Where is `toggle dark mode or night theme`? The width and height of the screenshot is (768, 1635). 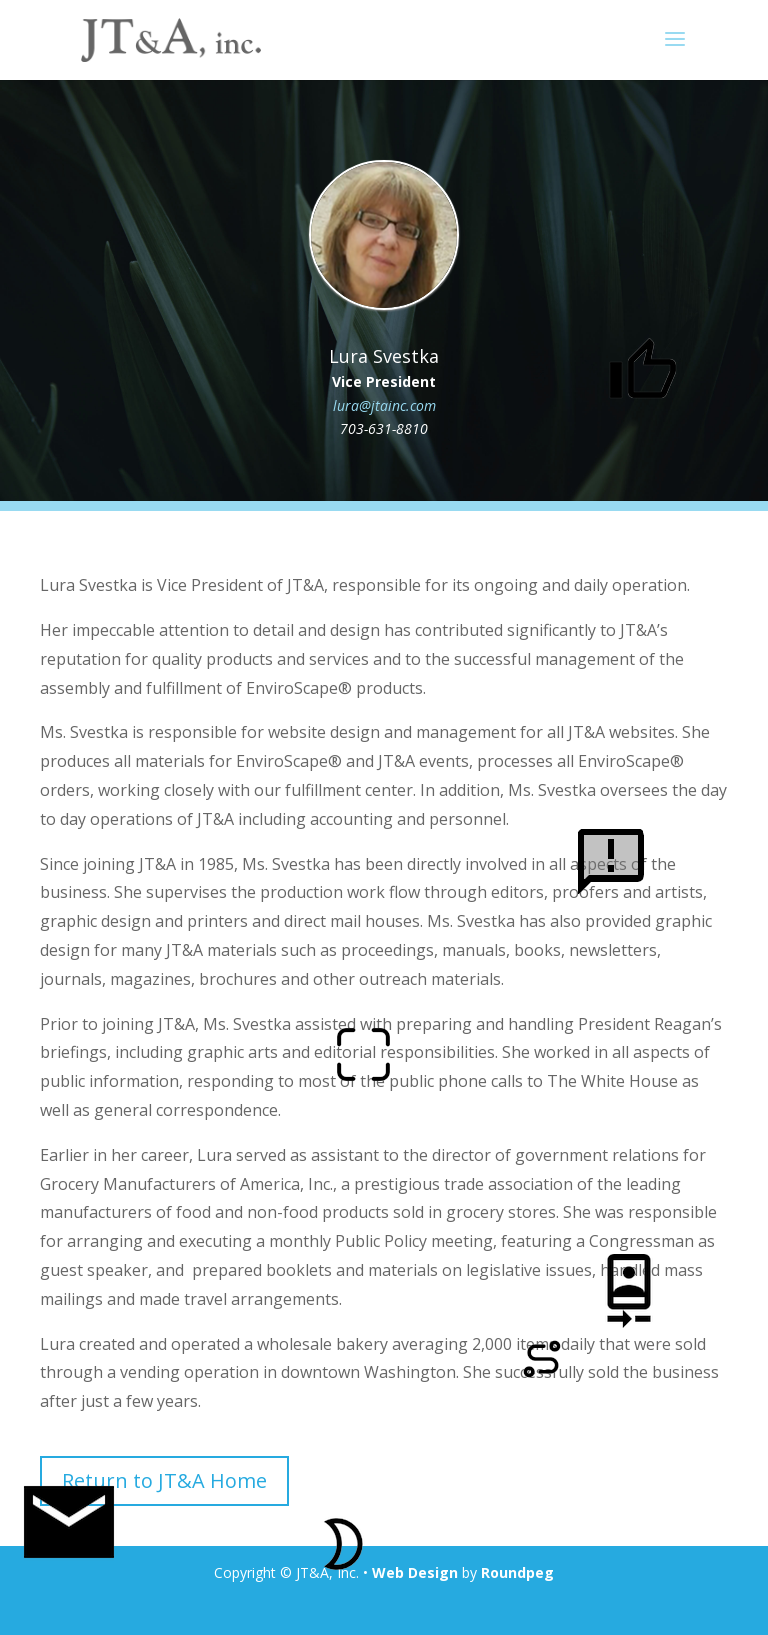
toggle dark mode or night theme is located at coordinates (342, 1544).